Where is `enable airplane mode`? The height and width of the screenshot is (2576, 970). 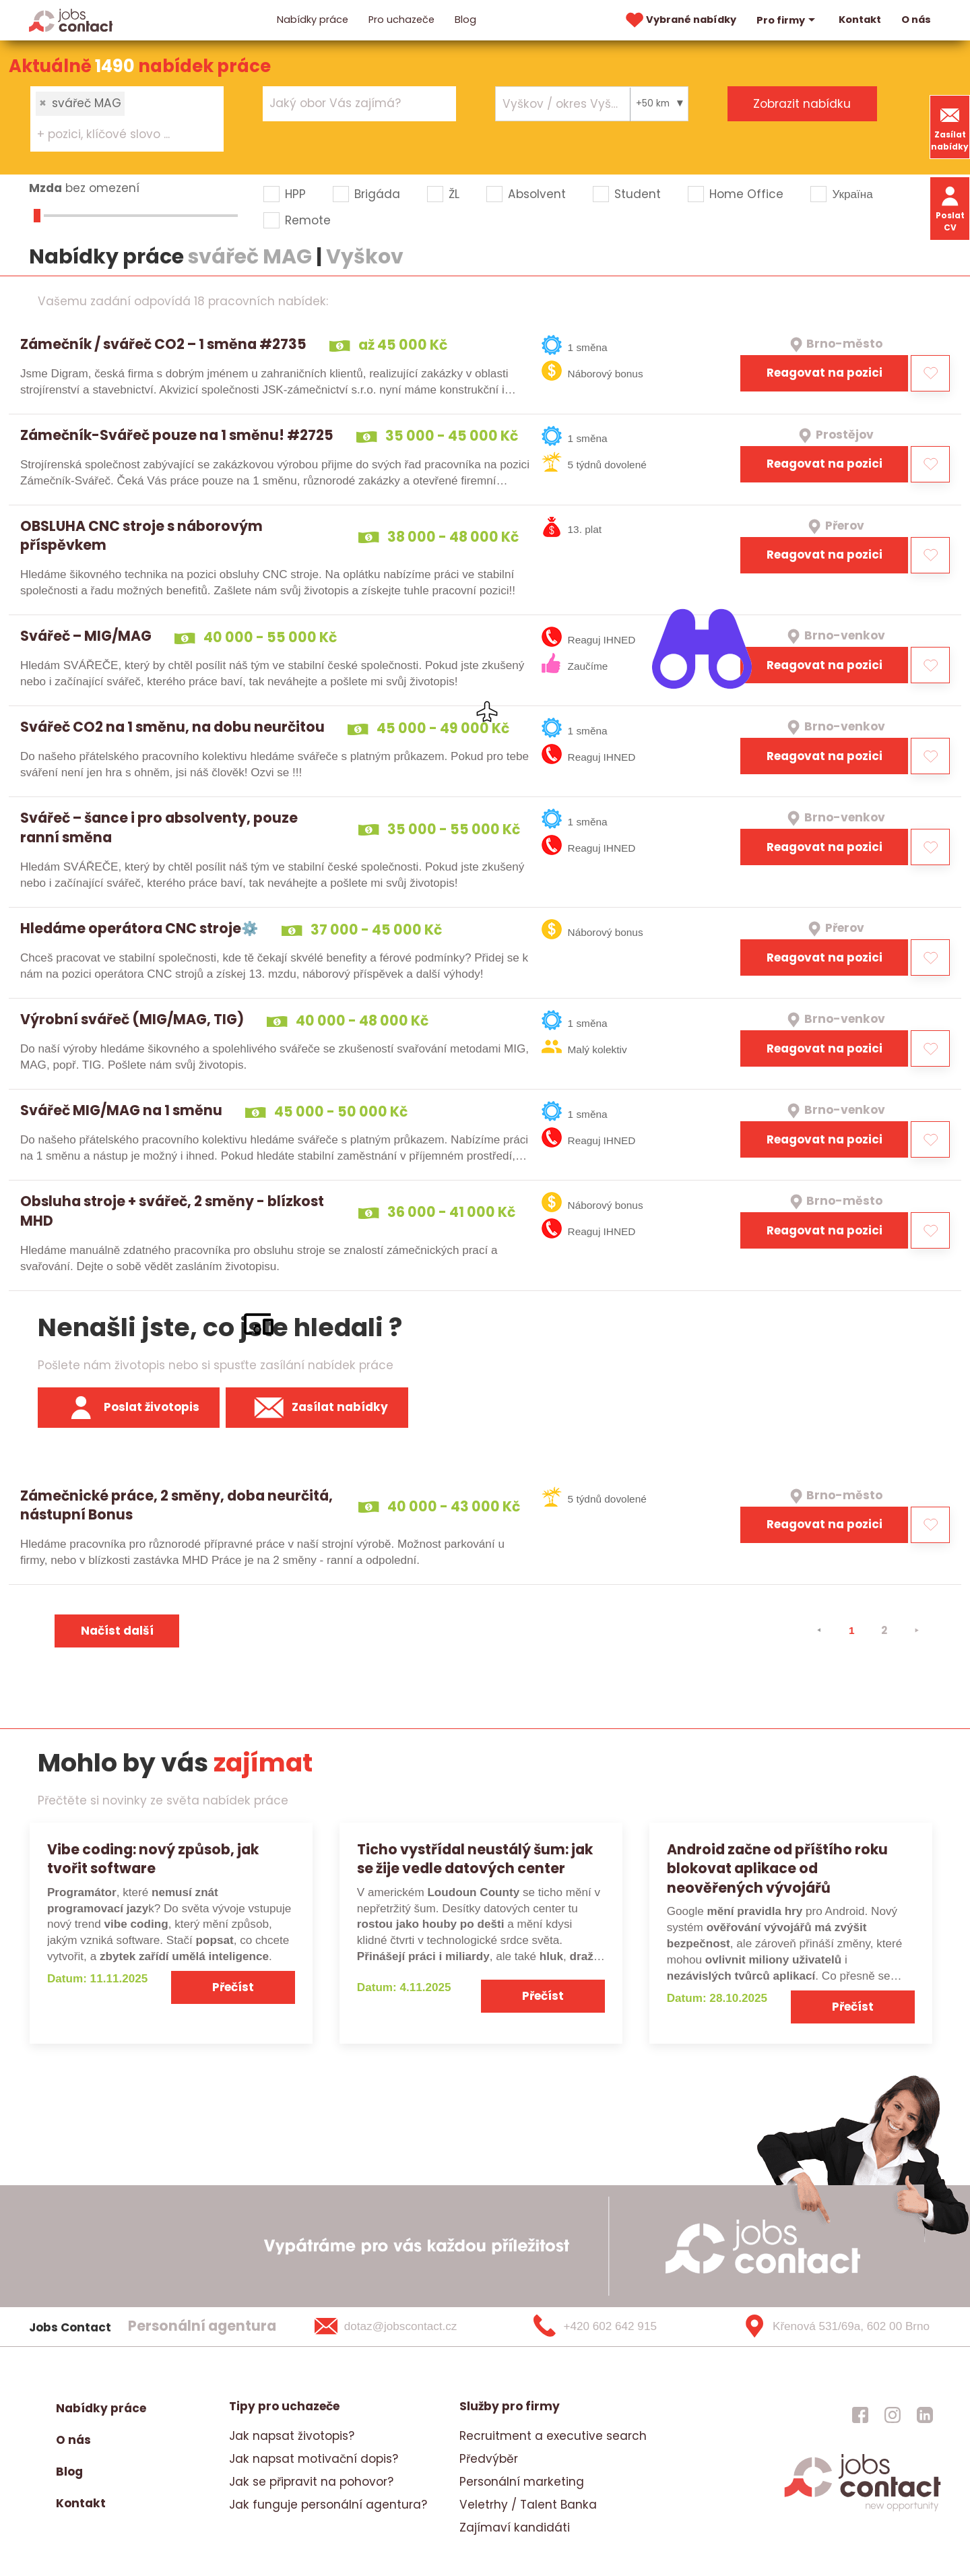 enable airplane mode is located at coordinates (487, 712).